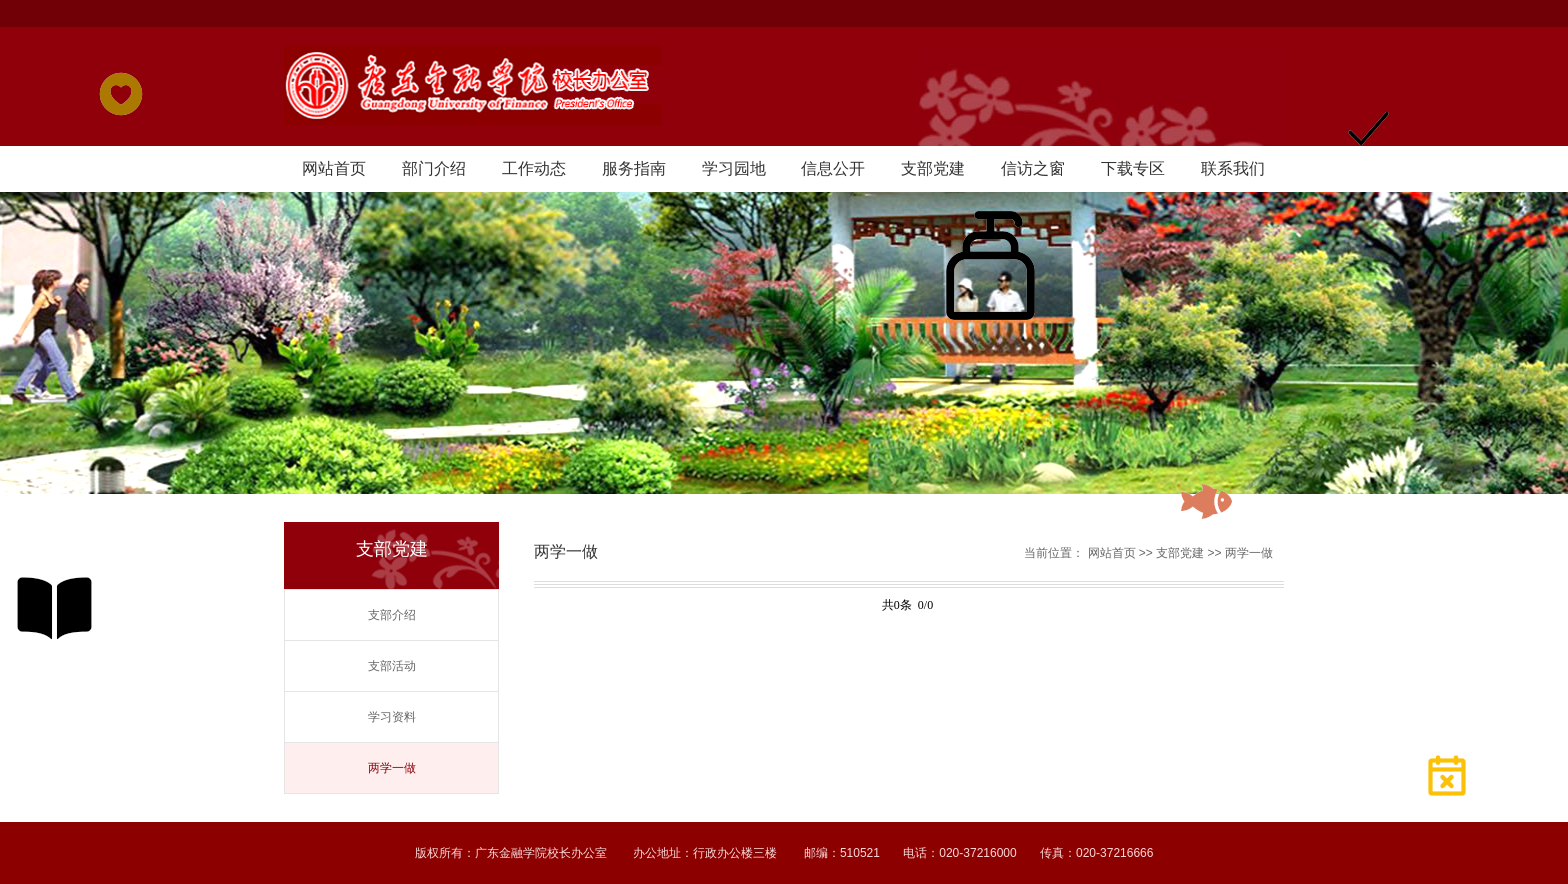 This screenshot has height=884, width=1568. What do you see at coordinates (121, 94) in the screenshot?
I see `add to favorites` at bounding box center [121, 94].